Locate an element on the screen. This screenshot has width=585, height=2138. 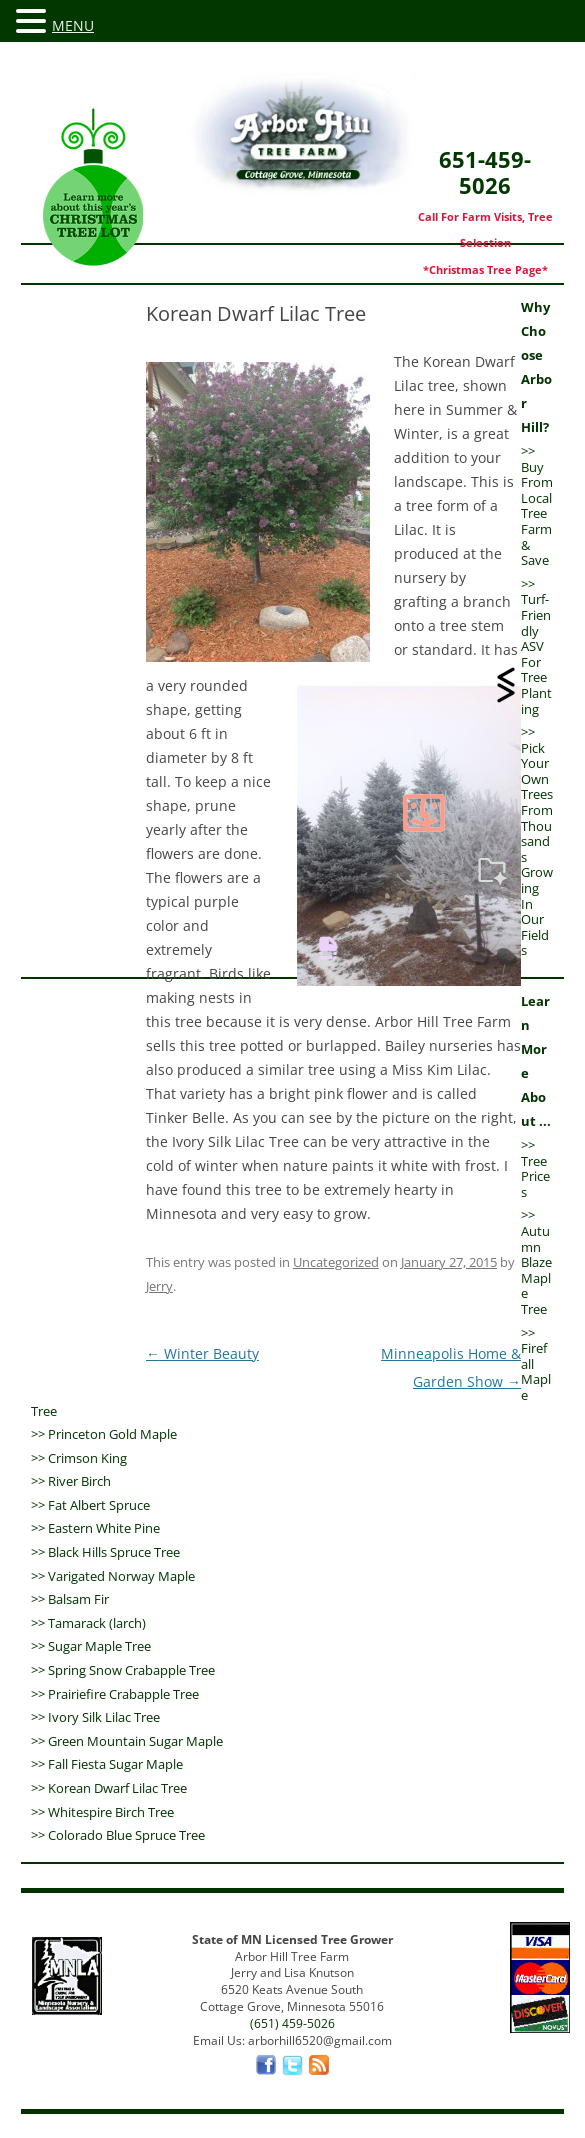
open finder app on mac is located at coordinates (424, 813).